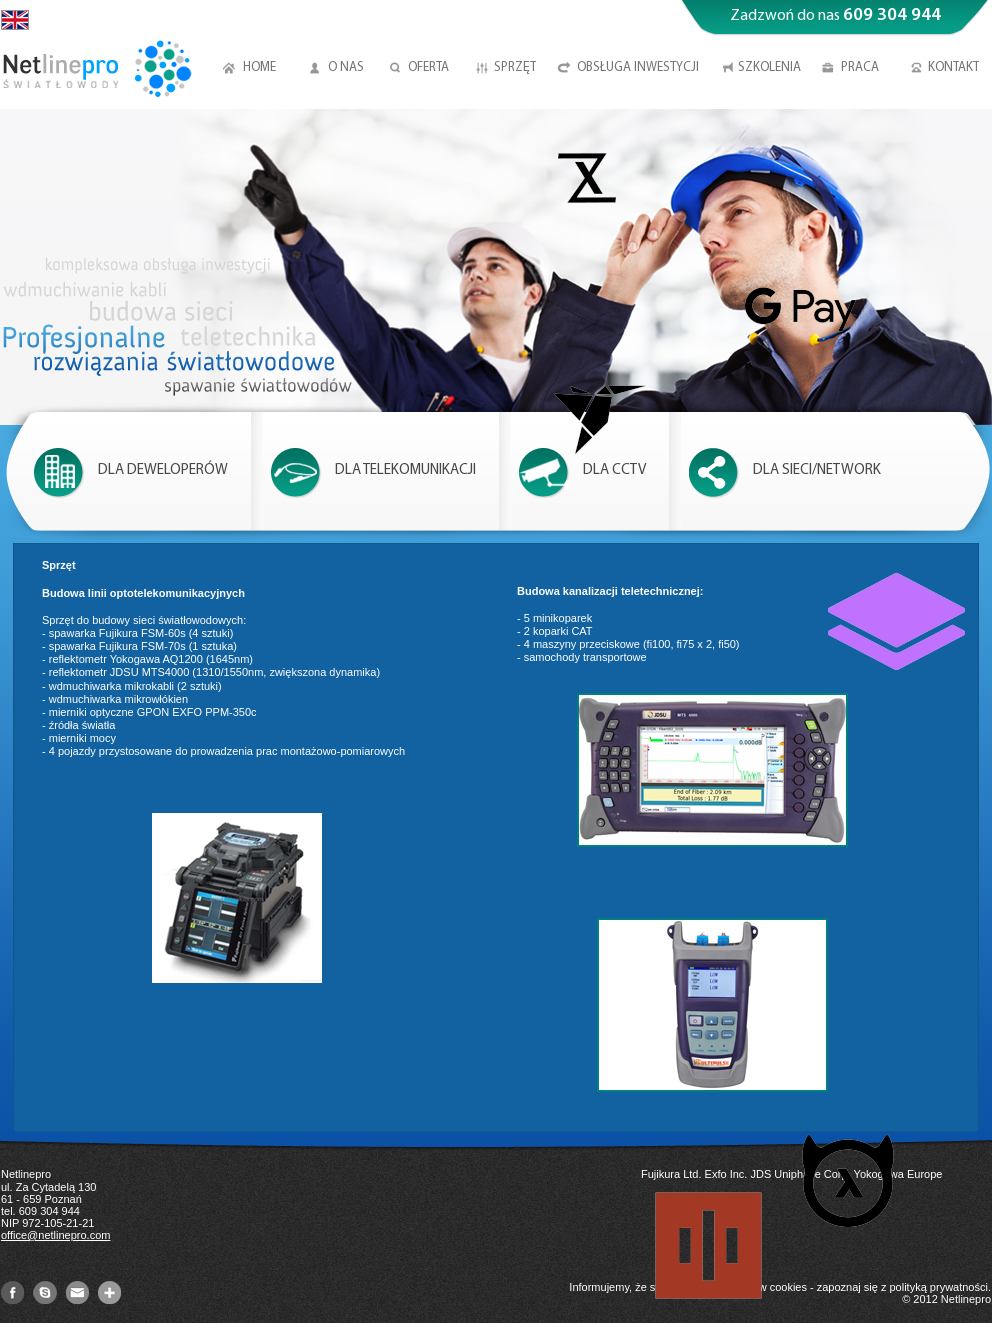  I want to click on pay with google pay, so click(800, 309).